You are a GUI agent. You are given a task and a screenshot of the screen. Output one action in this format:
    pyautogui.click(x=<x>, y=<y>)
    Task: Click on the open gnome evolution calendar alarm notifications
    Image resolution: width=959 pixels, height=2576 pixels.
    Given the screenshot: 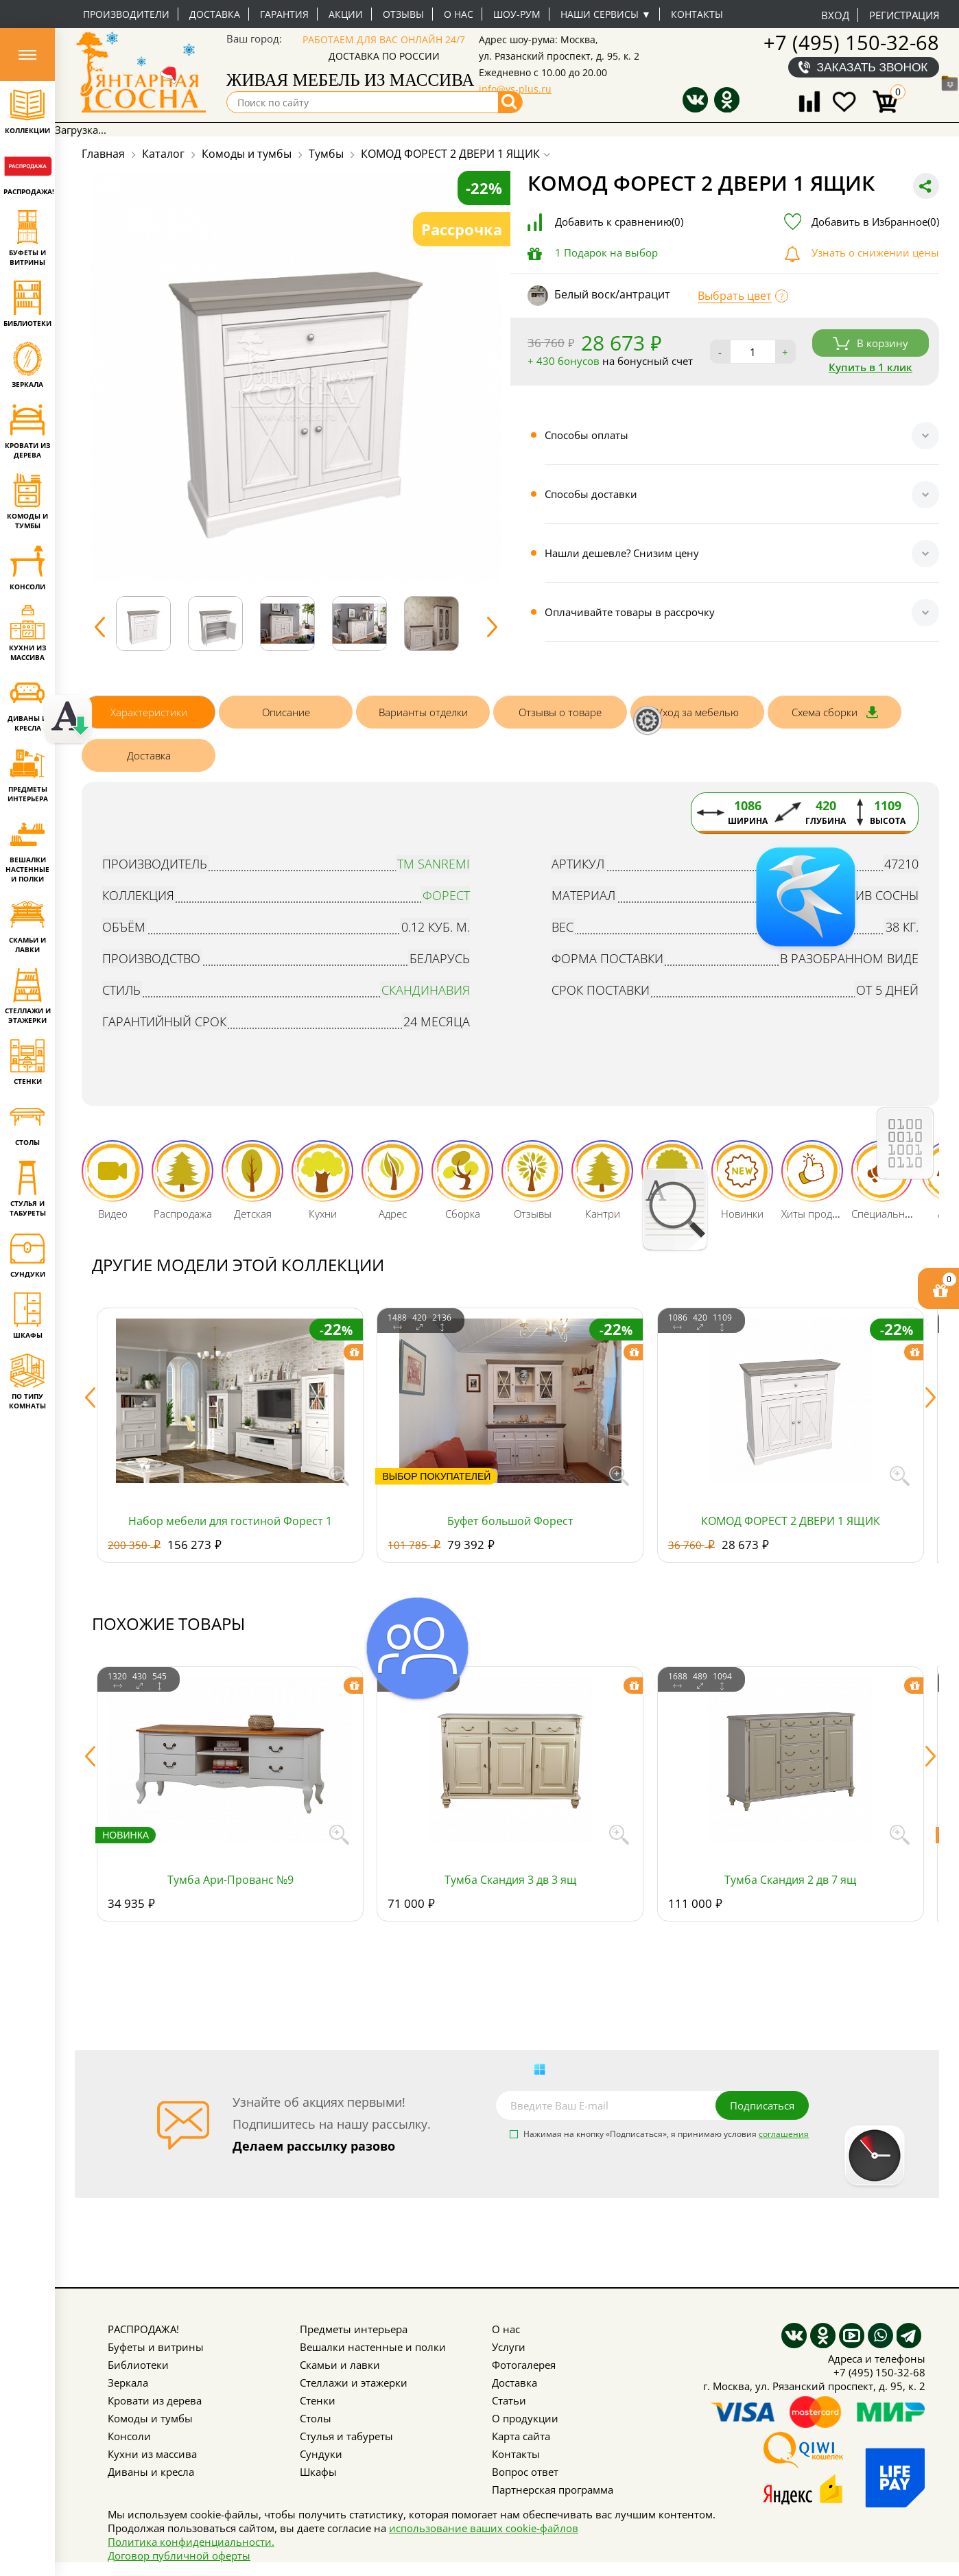 What is the action you would take?
    pyautogui.click(x=875, y=2155)
    